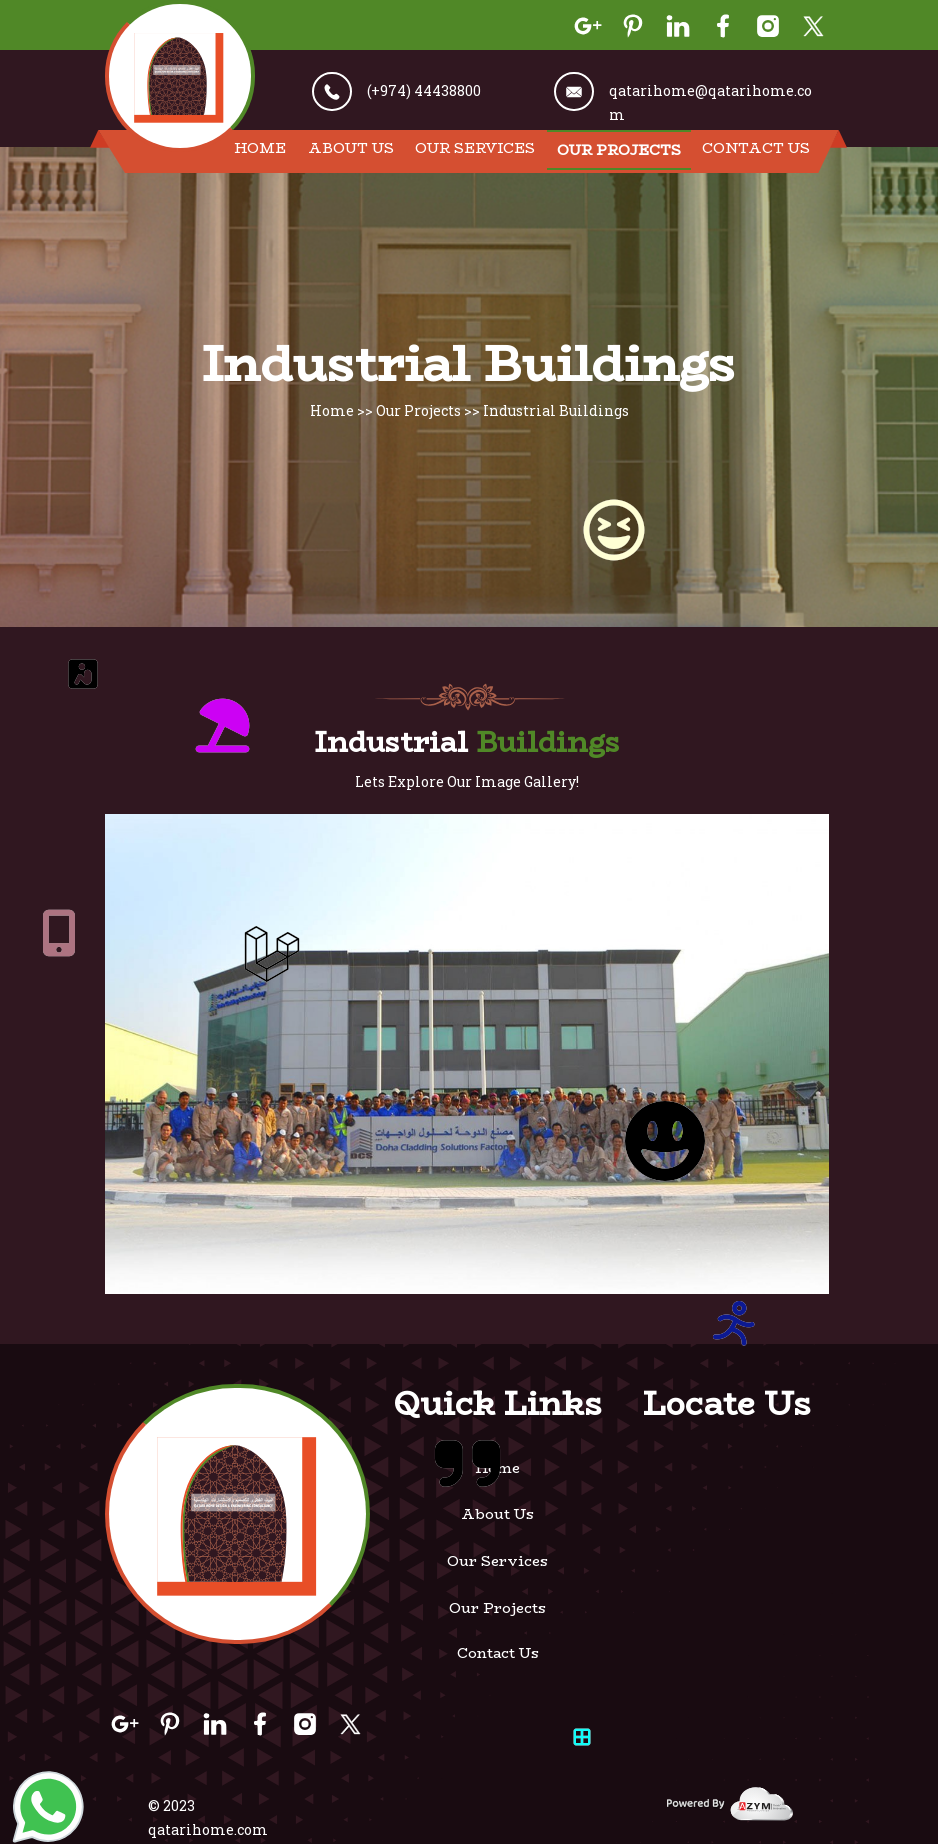  I want to click on access mobile device settings, so click(59, 933).